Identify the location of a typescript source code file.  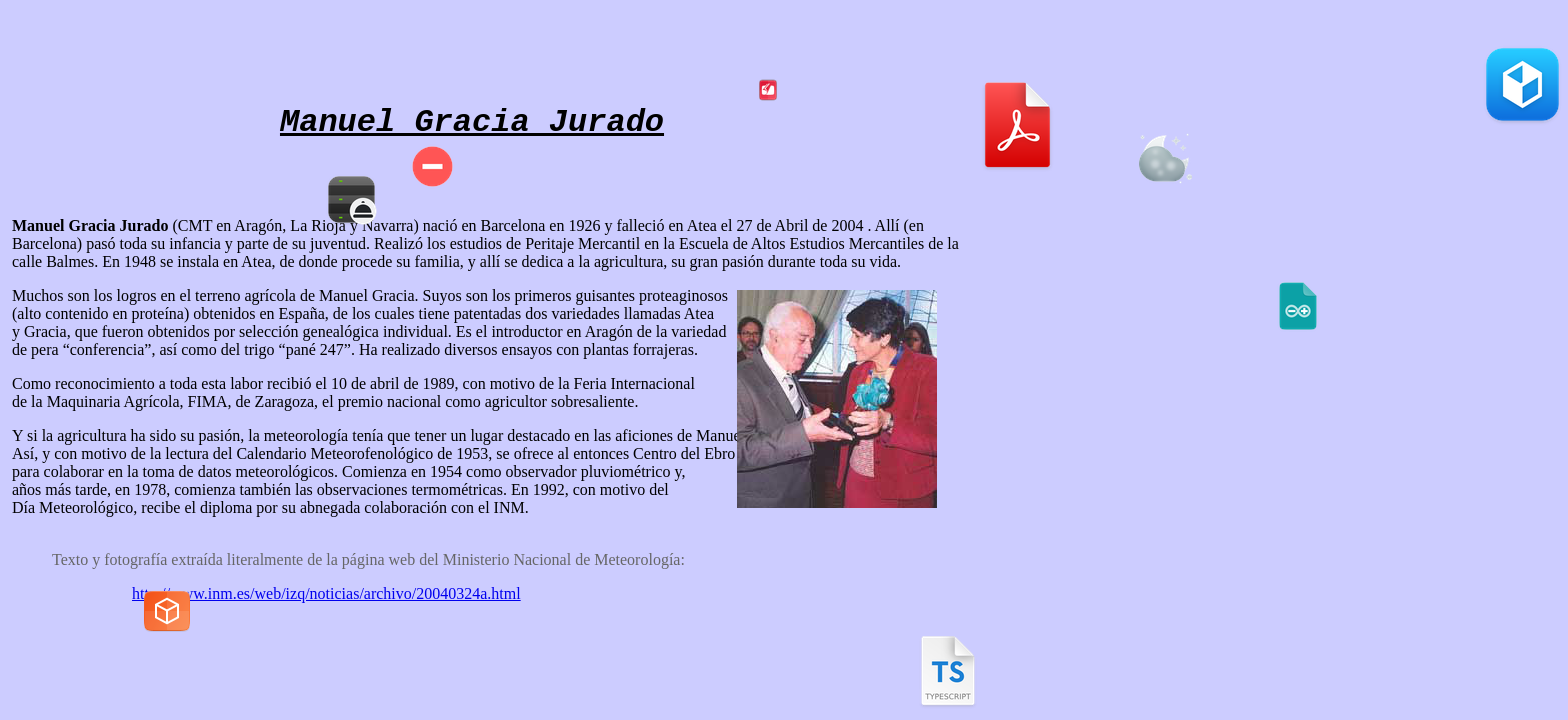
(948, 672).